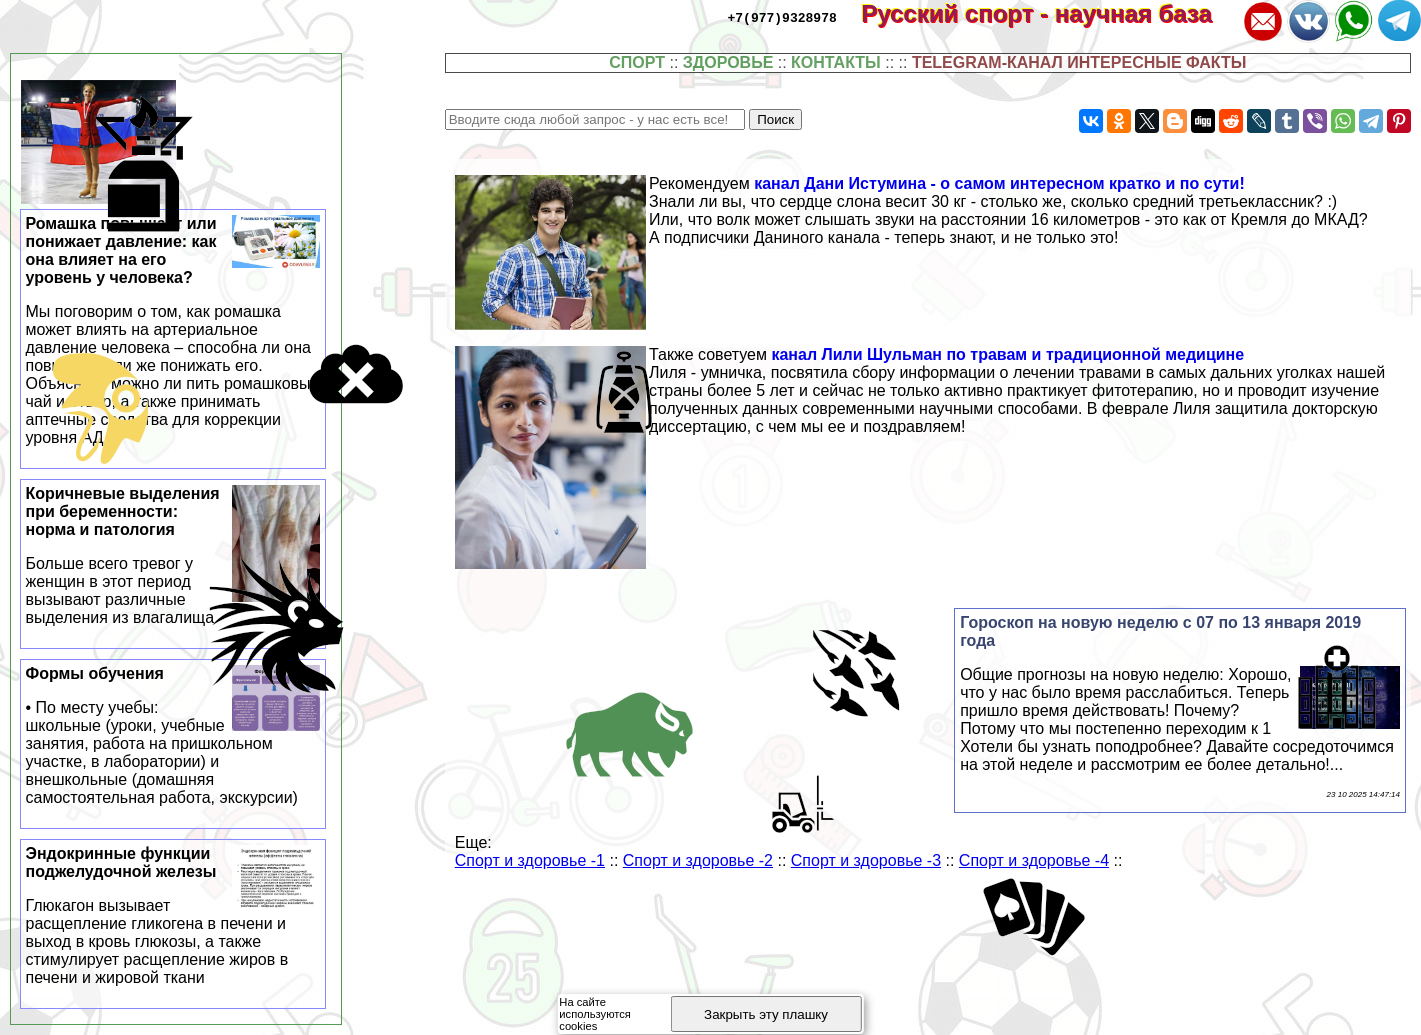 The width and height of the screenshot is (1421, 1035). I want to click on indicates a toxic or hazardous area in gameplay, so click(356, 374).